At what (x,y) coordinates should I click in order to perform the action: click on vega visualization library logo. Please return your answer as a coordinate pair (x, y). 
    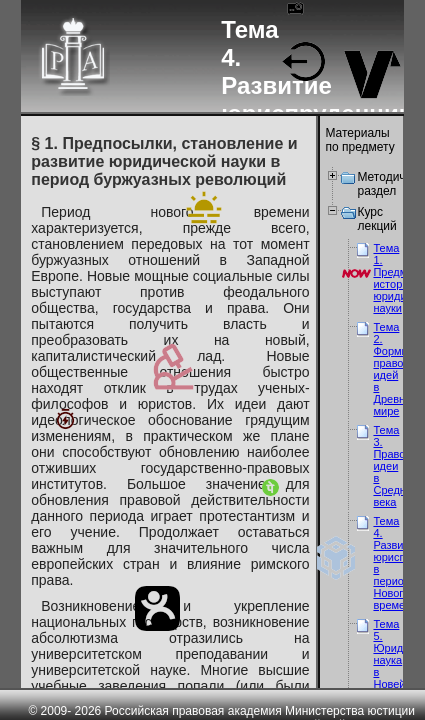
    Looking at the image, I should click on (372, 74).